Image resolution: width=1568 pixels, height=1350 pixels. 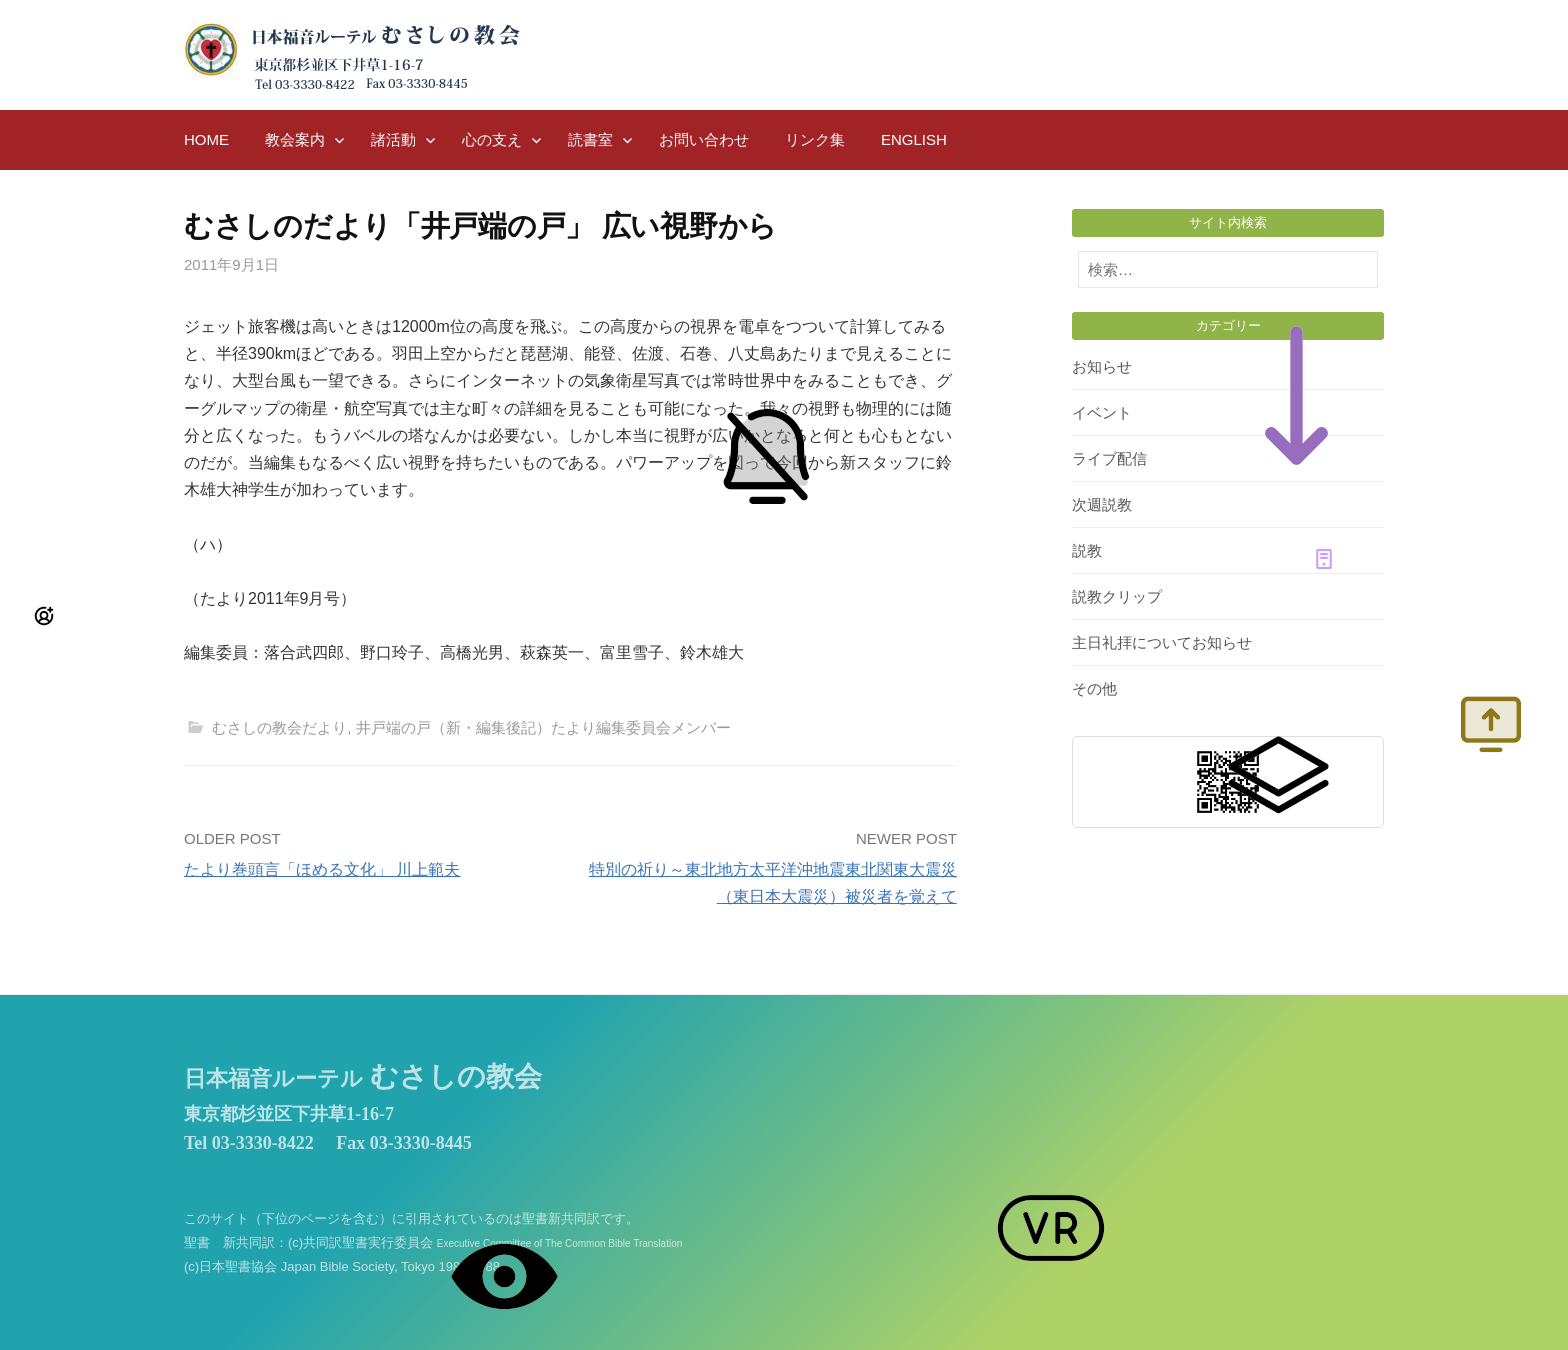 What do you see at coordinates (44, 616) in the screenshot?
I see `add a new user or contact` at bounding box center [44, 616].